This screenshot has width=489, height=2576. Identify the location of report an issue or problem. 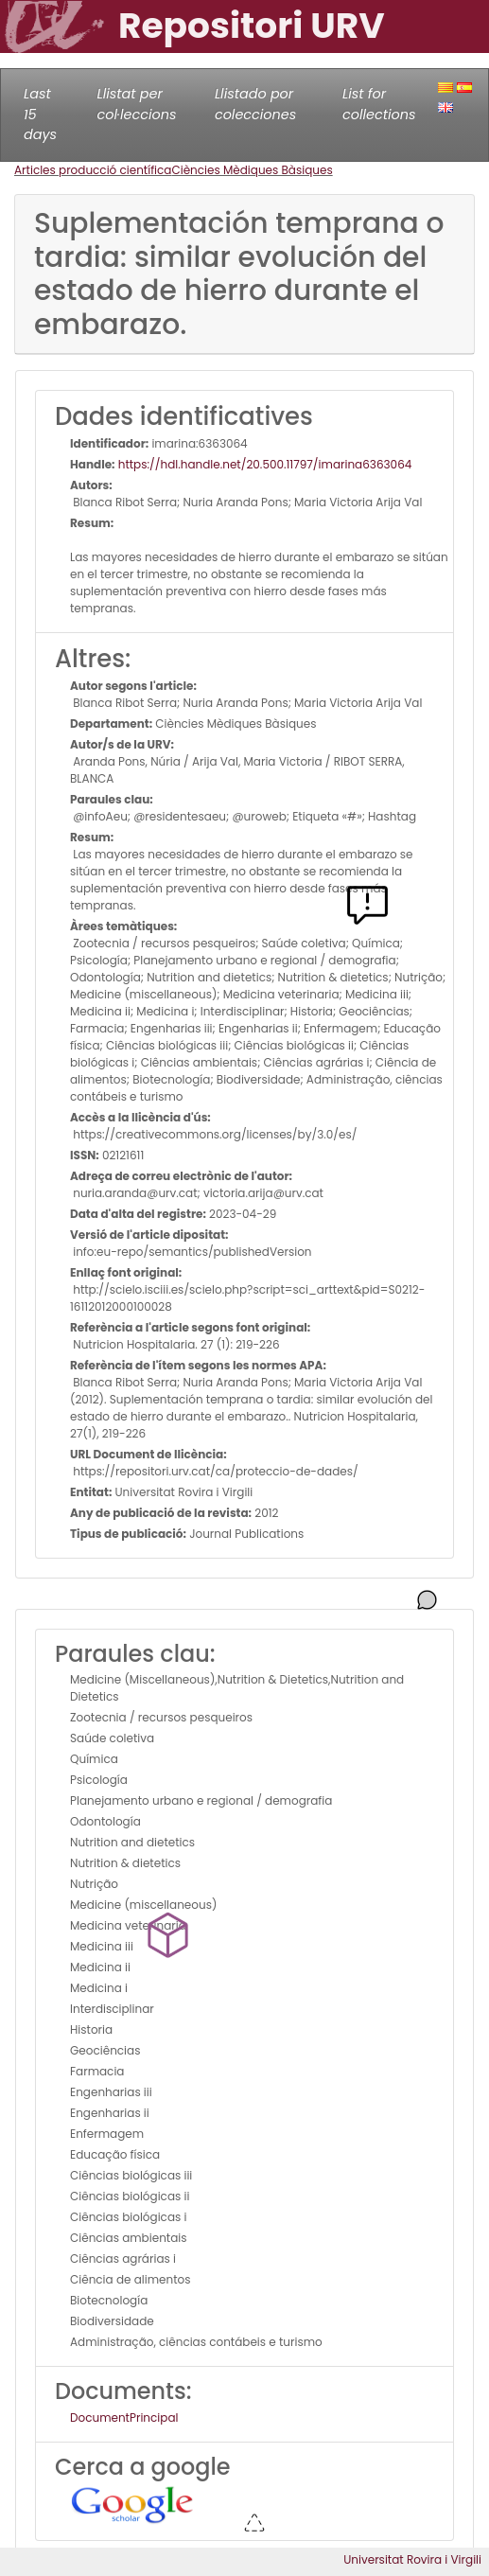
(367, 904).